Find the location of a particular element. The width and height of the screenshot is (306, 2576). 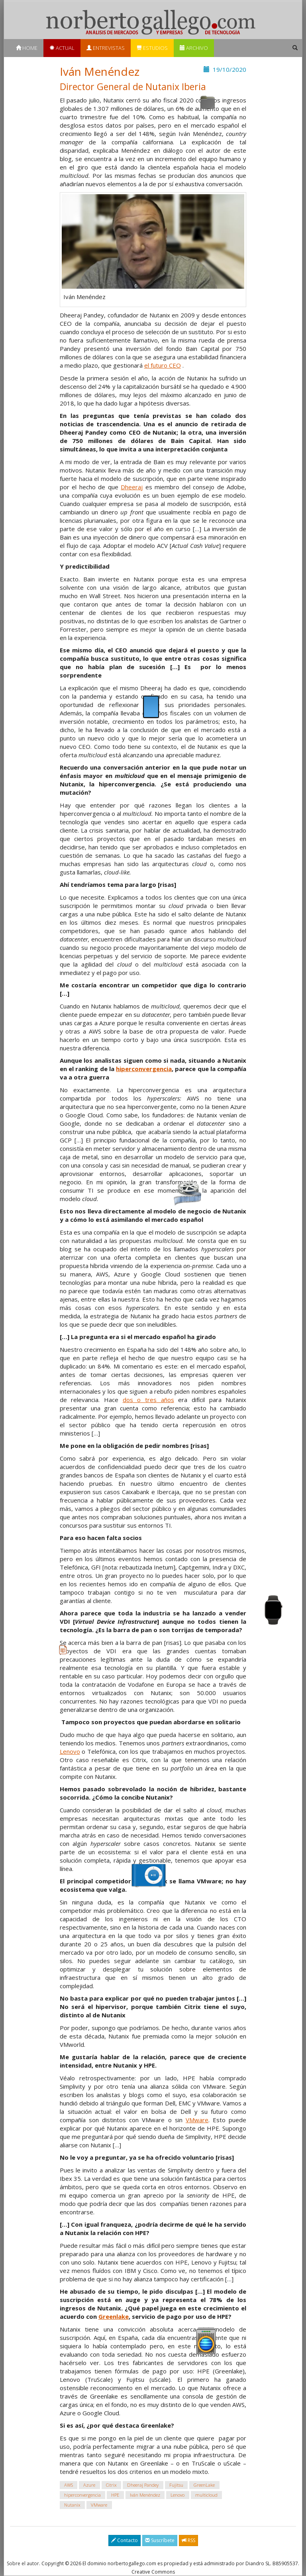

indicates a video file type is located at coordinates (187, 1194).